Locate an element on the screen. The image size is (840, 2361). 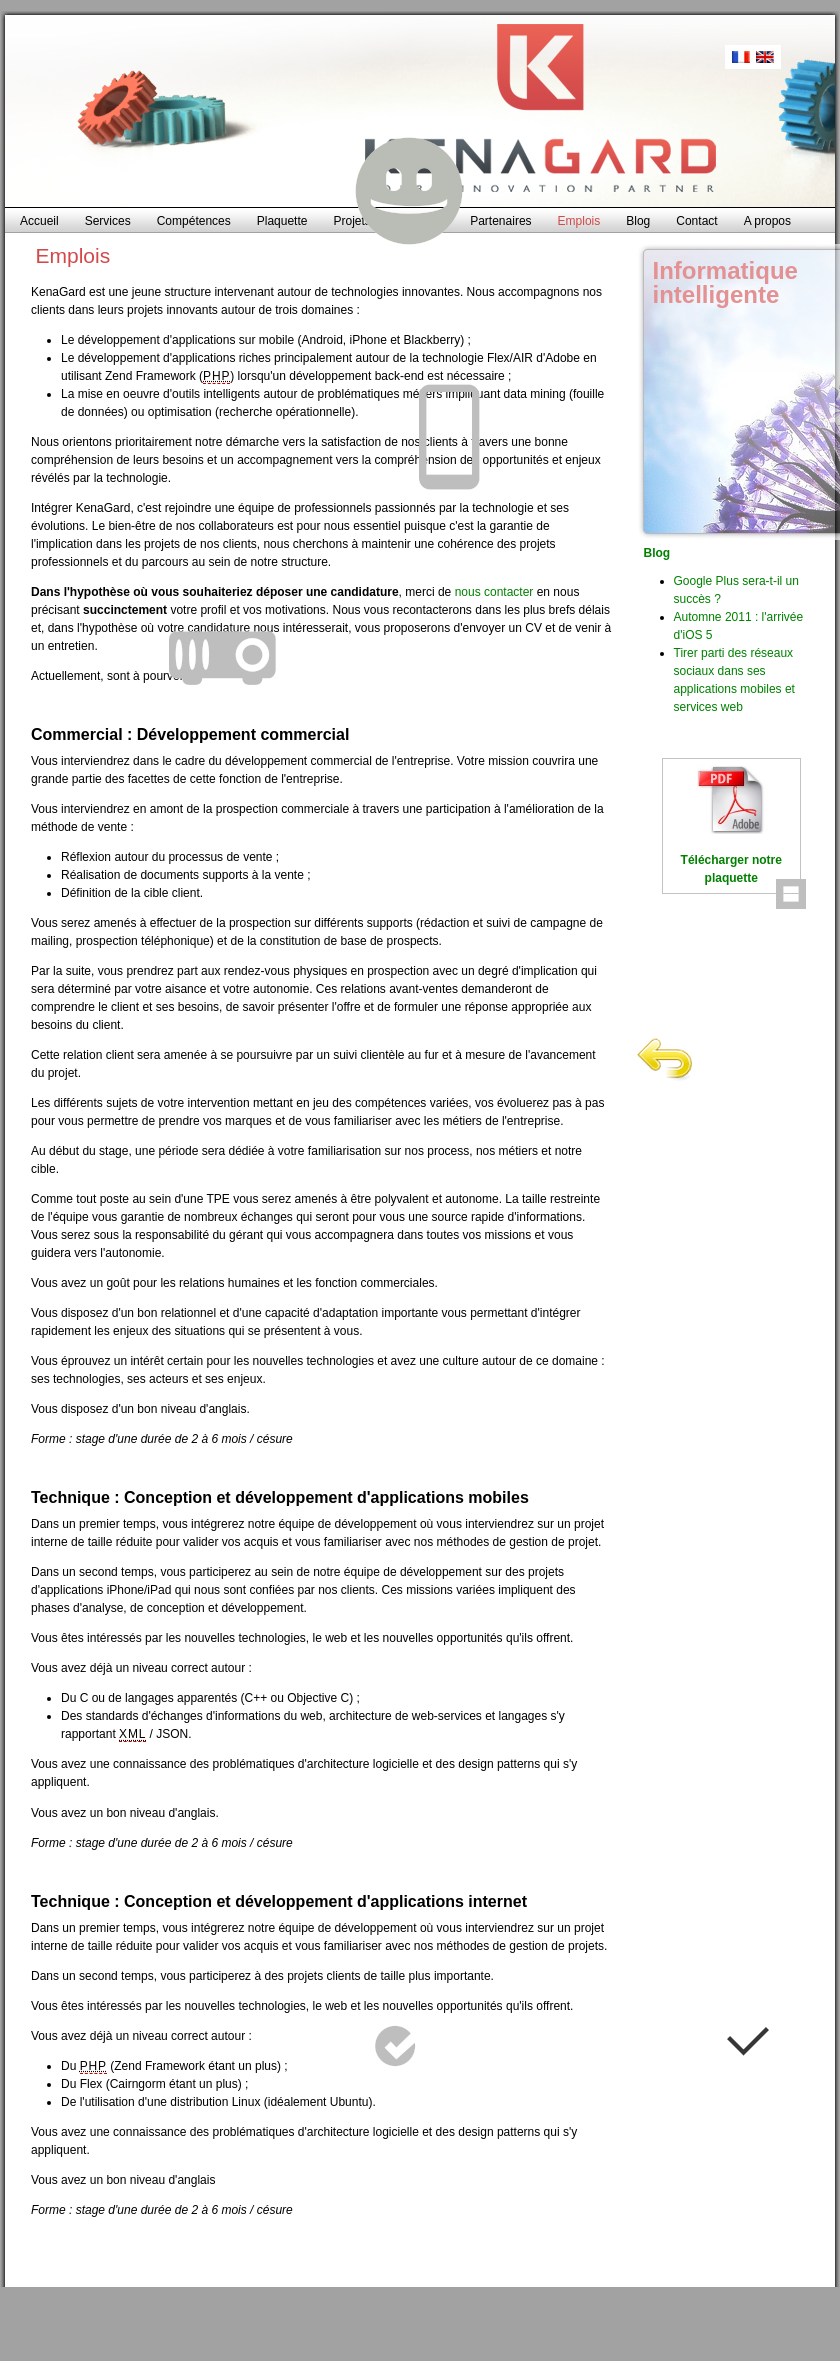
maximize the current window to full screen is located at coordinates (791, 894).